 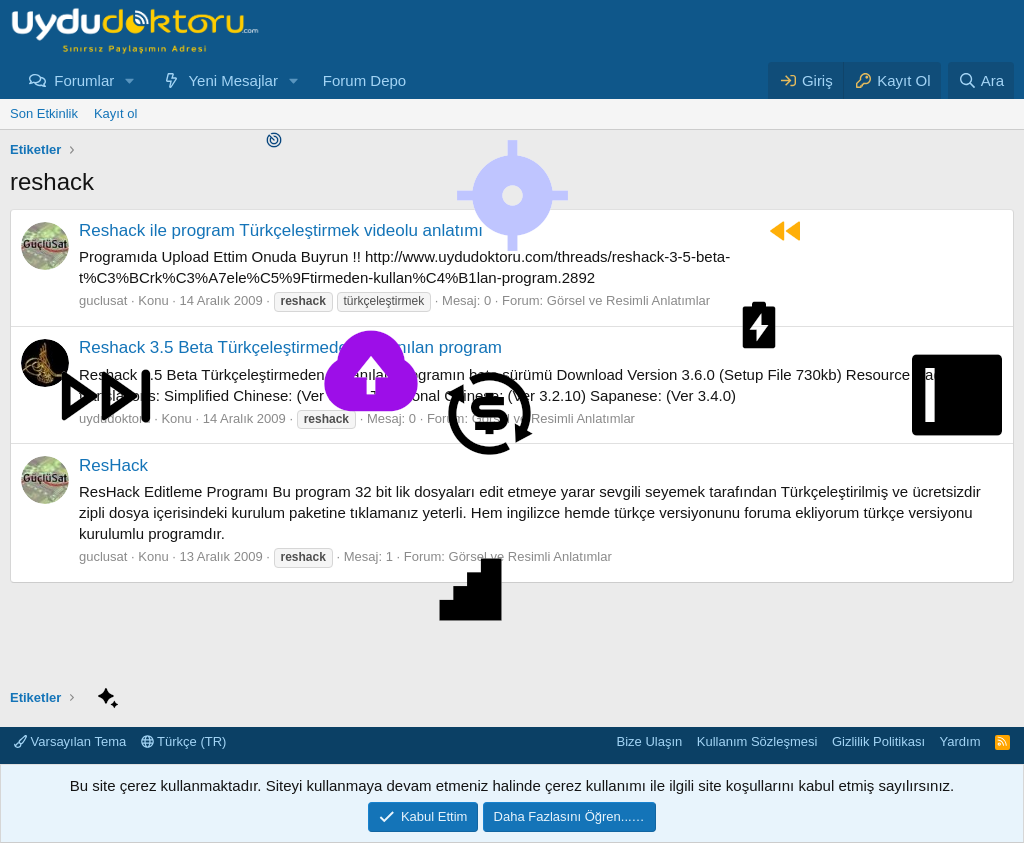 I want to click on skip to the end of the current track, so click(x=106, y=396).